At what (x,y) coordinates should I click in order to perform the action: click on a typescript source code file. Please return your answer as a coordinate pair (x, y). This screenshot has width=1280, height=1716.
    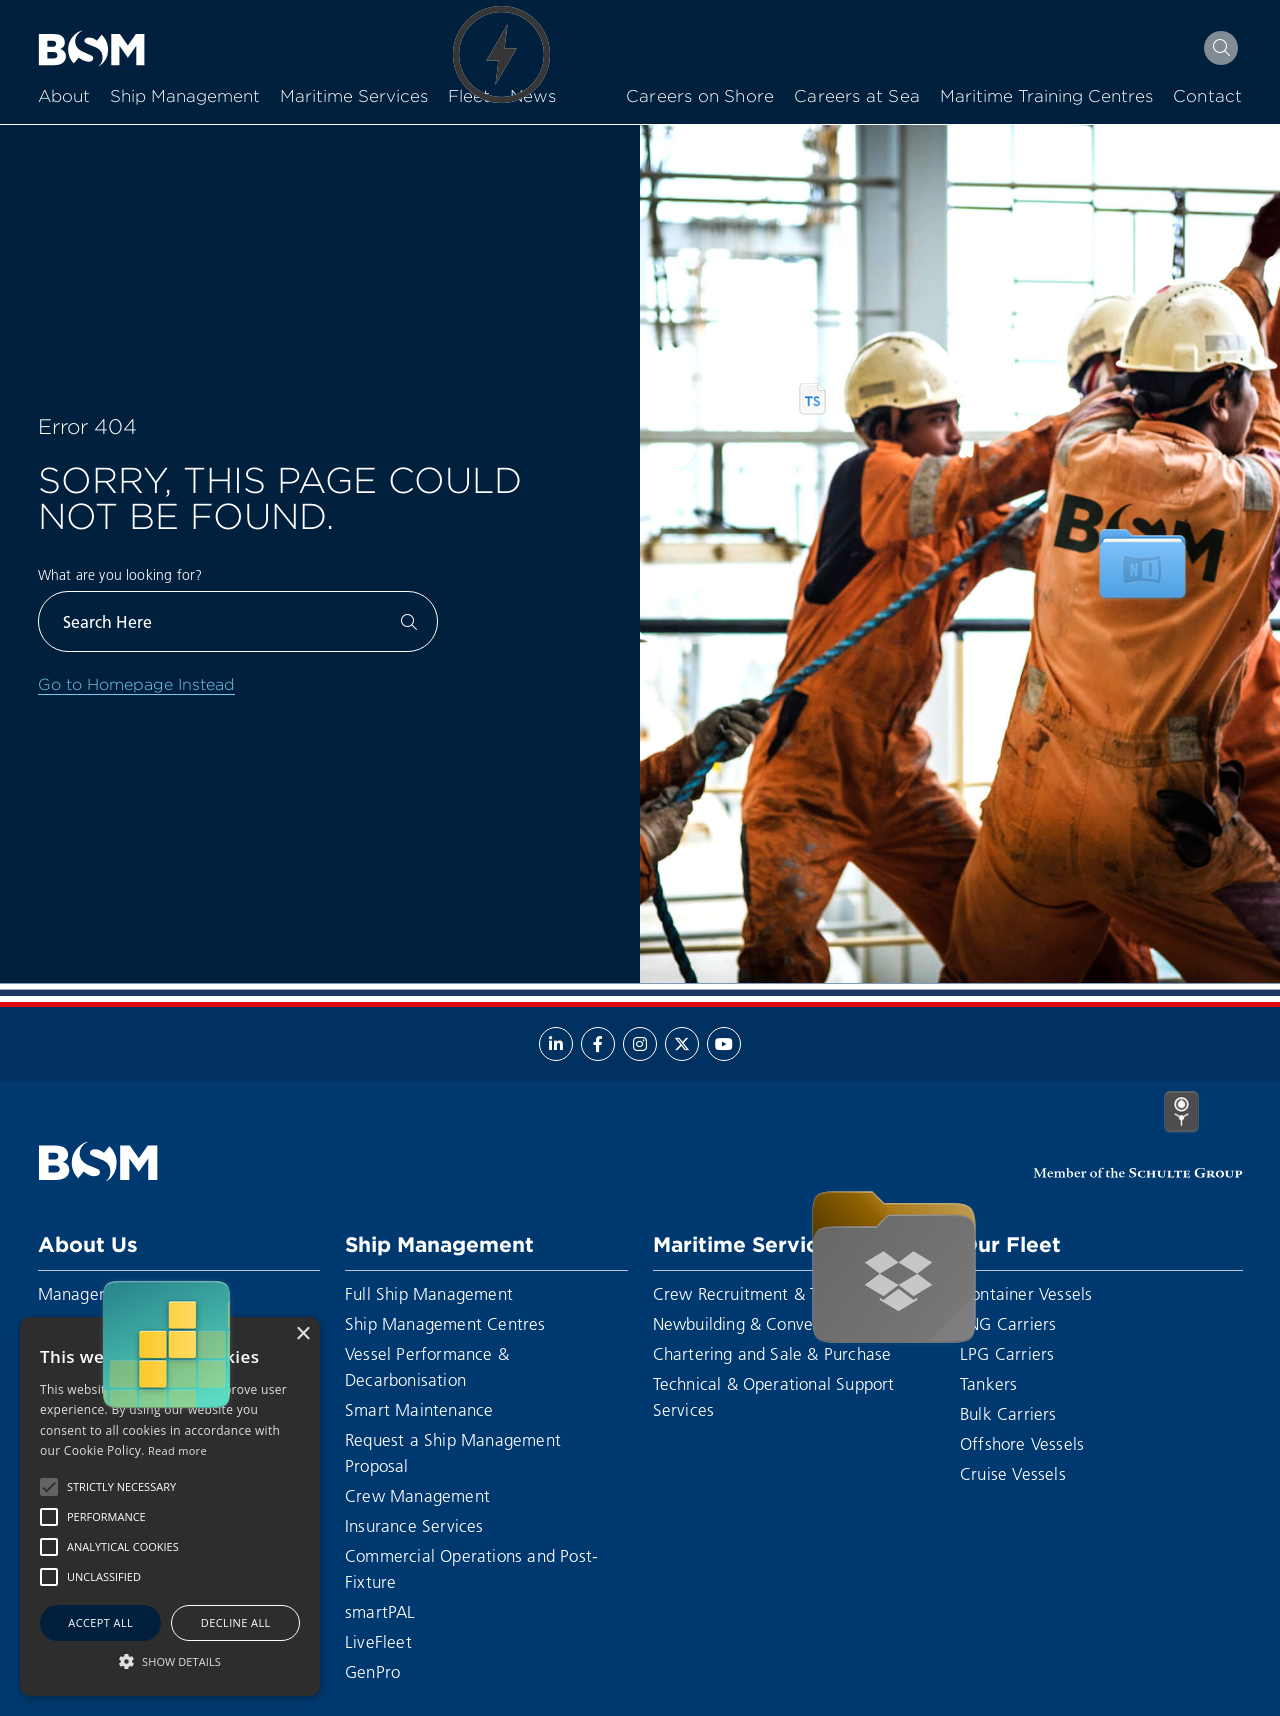
    Looking at the image, I should click on (812, 398).